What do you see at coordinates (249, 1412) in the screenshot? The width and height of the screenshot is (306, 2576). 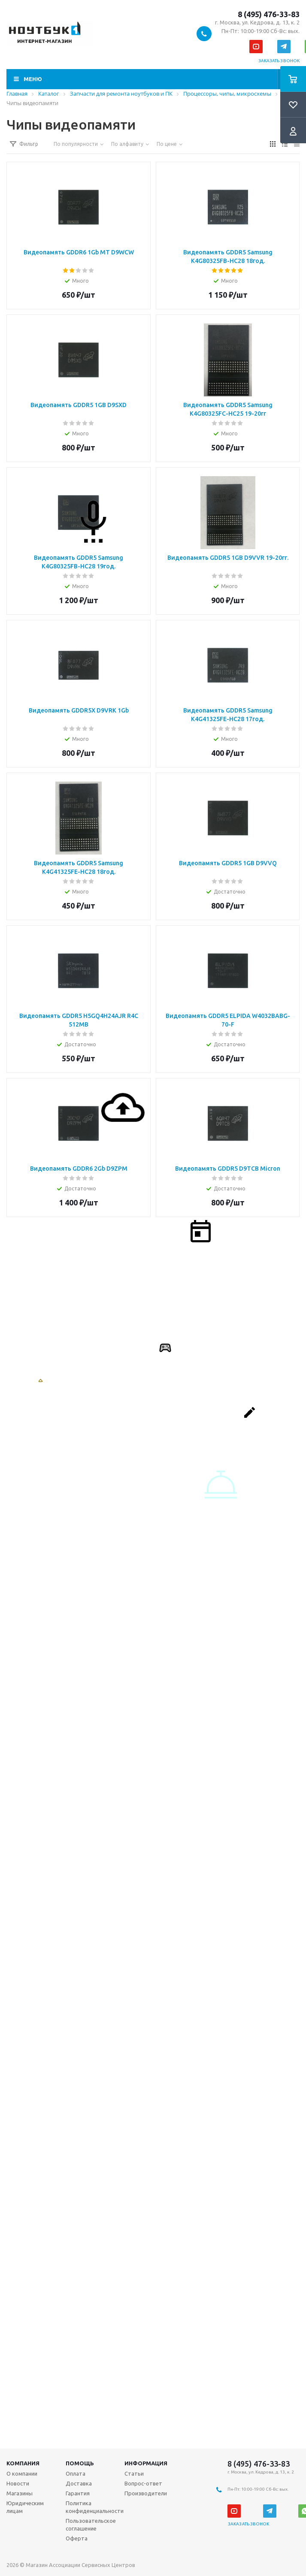 I see `create or compose new content` at bounding box center [249, 1412].